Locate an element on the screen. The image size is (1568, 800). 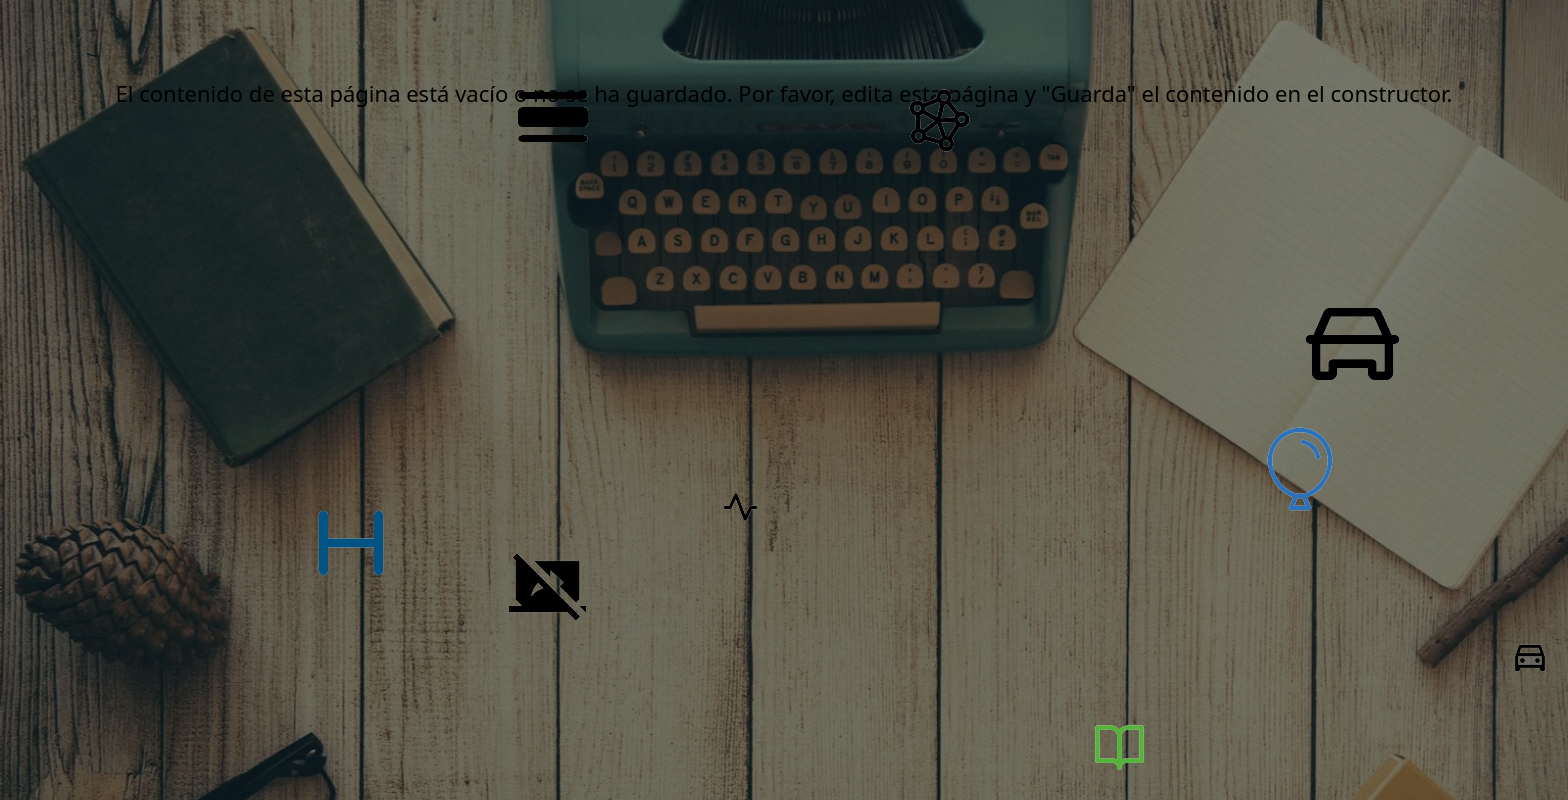
view estimated time of arrival for your drive is located at coordinates (1530, 658).